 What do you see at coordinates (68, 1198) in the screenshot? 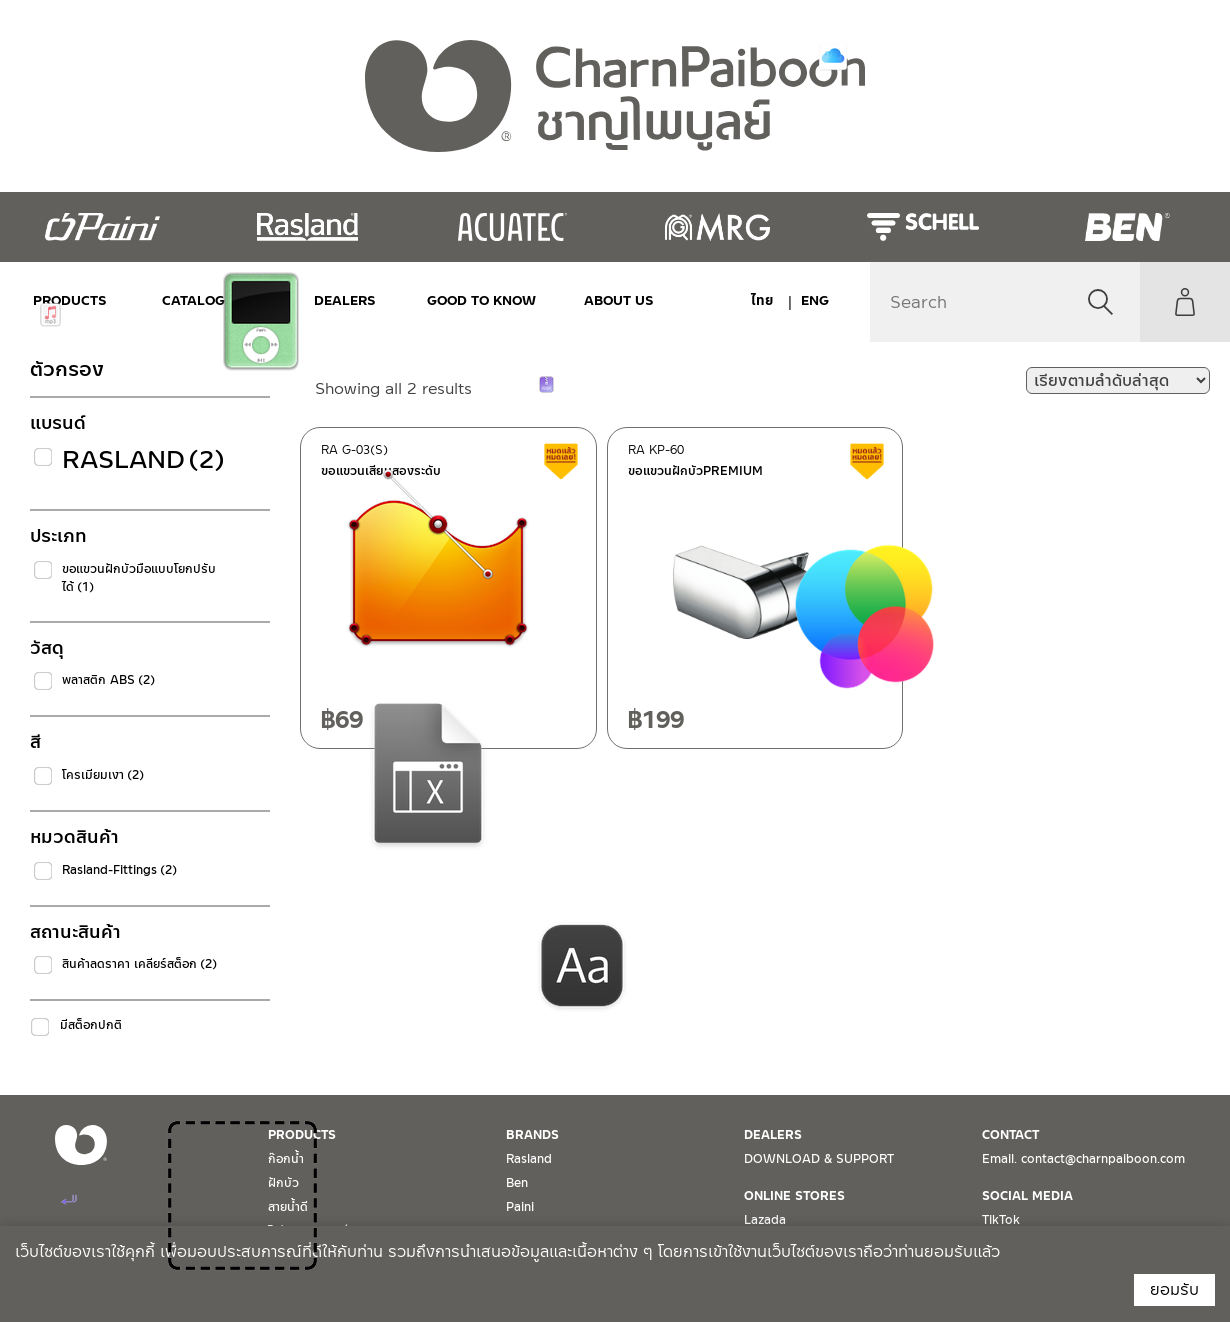
I see `reply to all recipients of an email` at bounding box center [68, 1198].